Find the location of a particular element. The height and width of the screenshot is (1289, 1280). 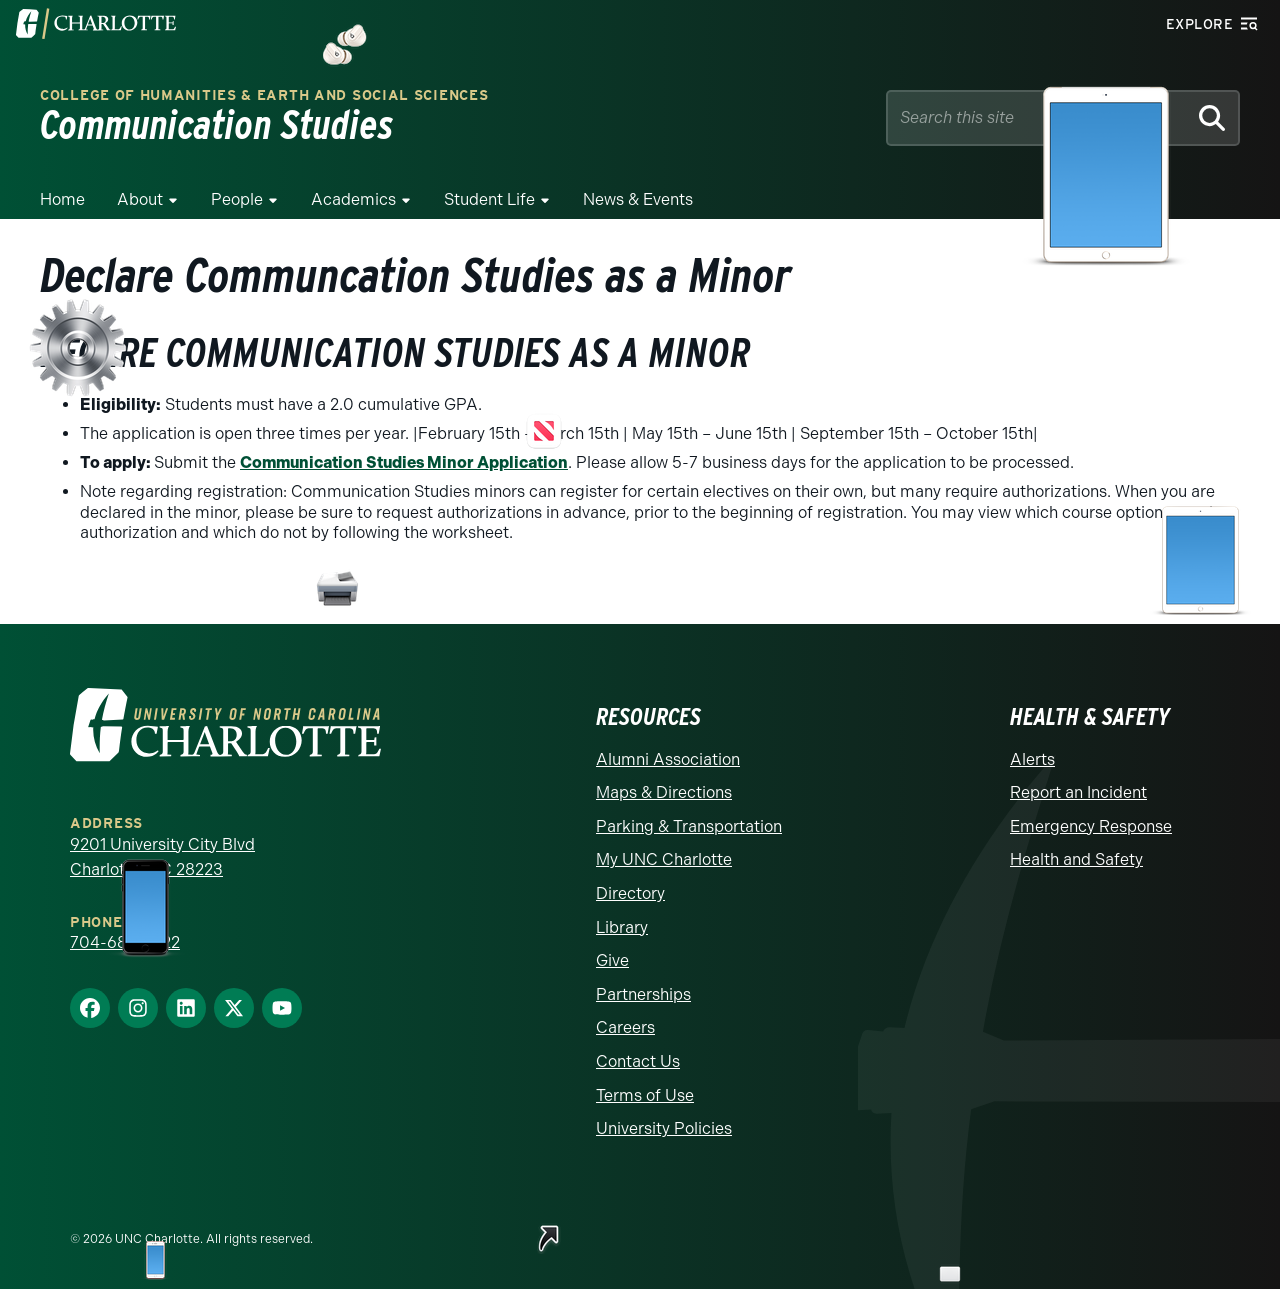

connect beats wireless earbuds via bluetooth is located at coordinates (345, 45).